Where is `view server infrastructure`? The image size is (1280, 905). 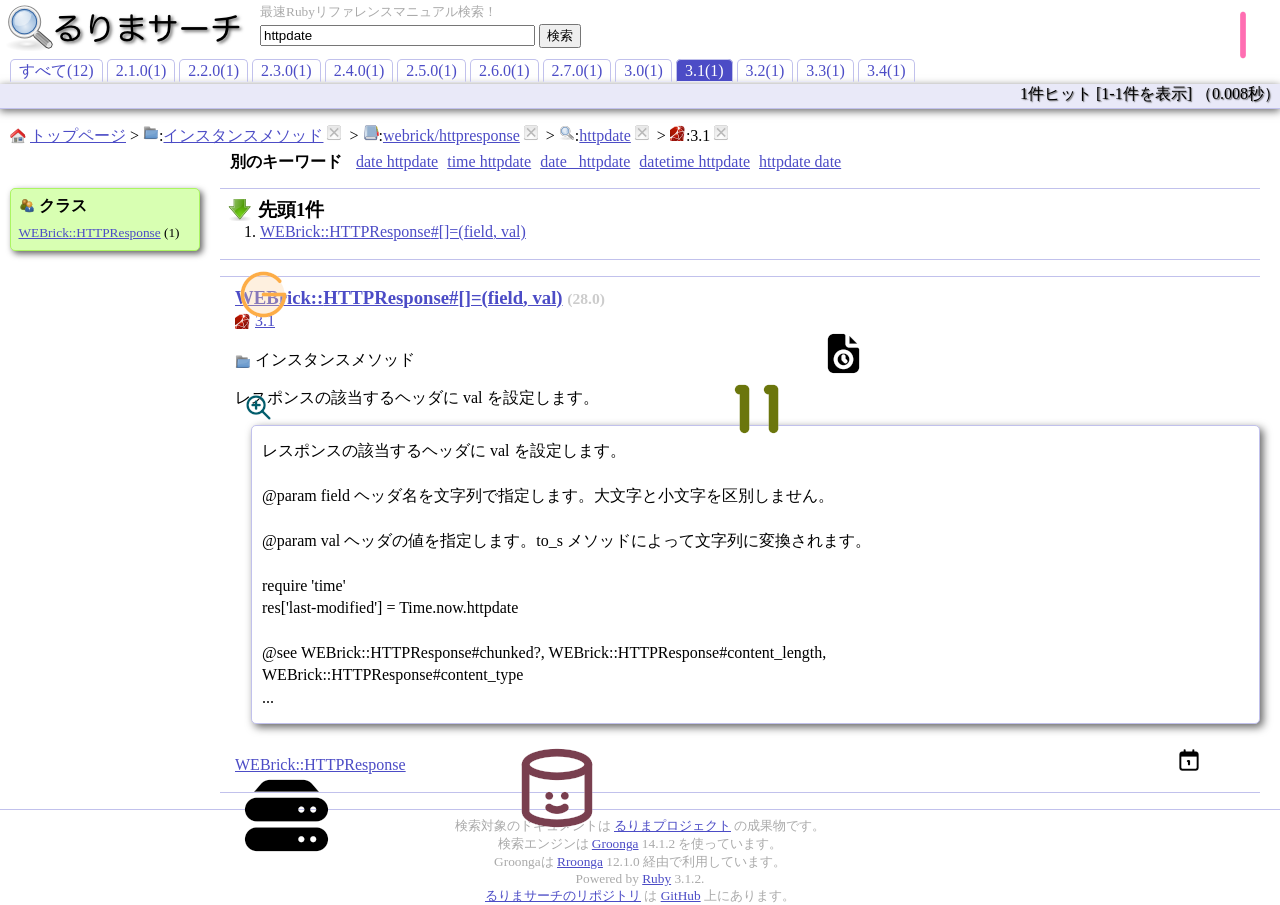 view server infrastructure is located at coordinates (286, 815).